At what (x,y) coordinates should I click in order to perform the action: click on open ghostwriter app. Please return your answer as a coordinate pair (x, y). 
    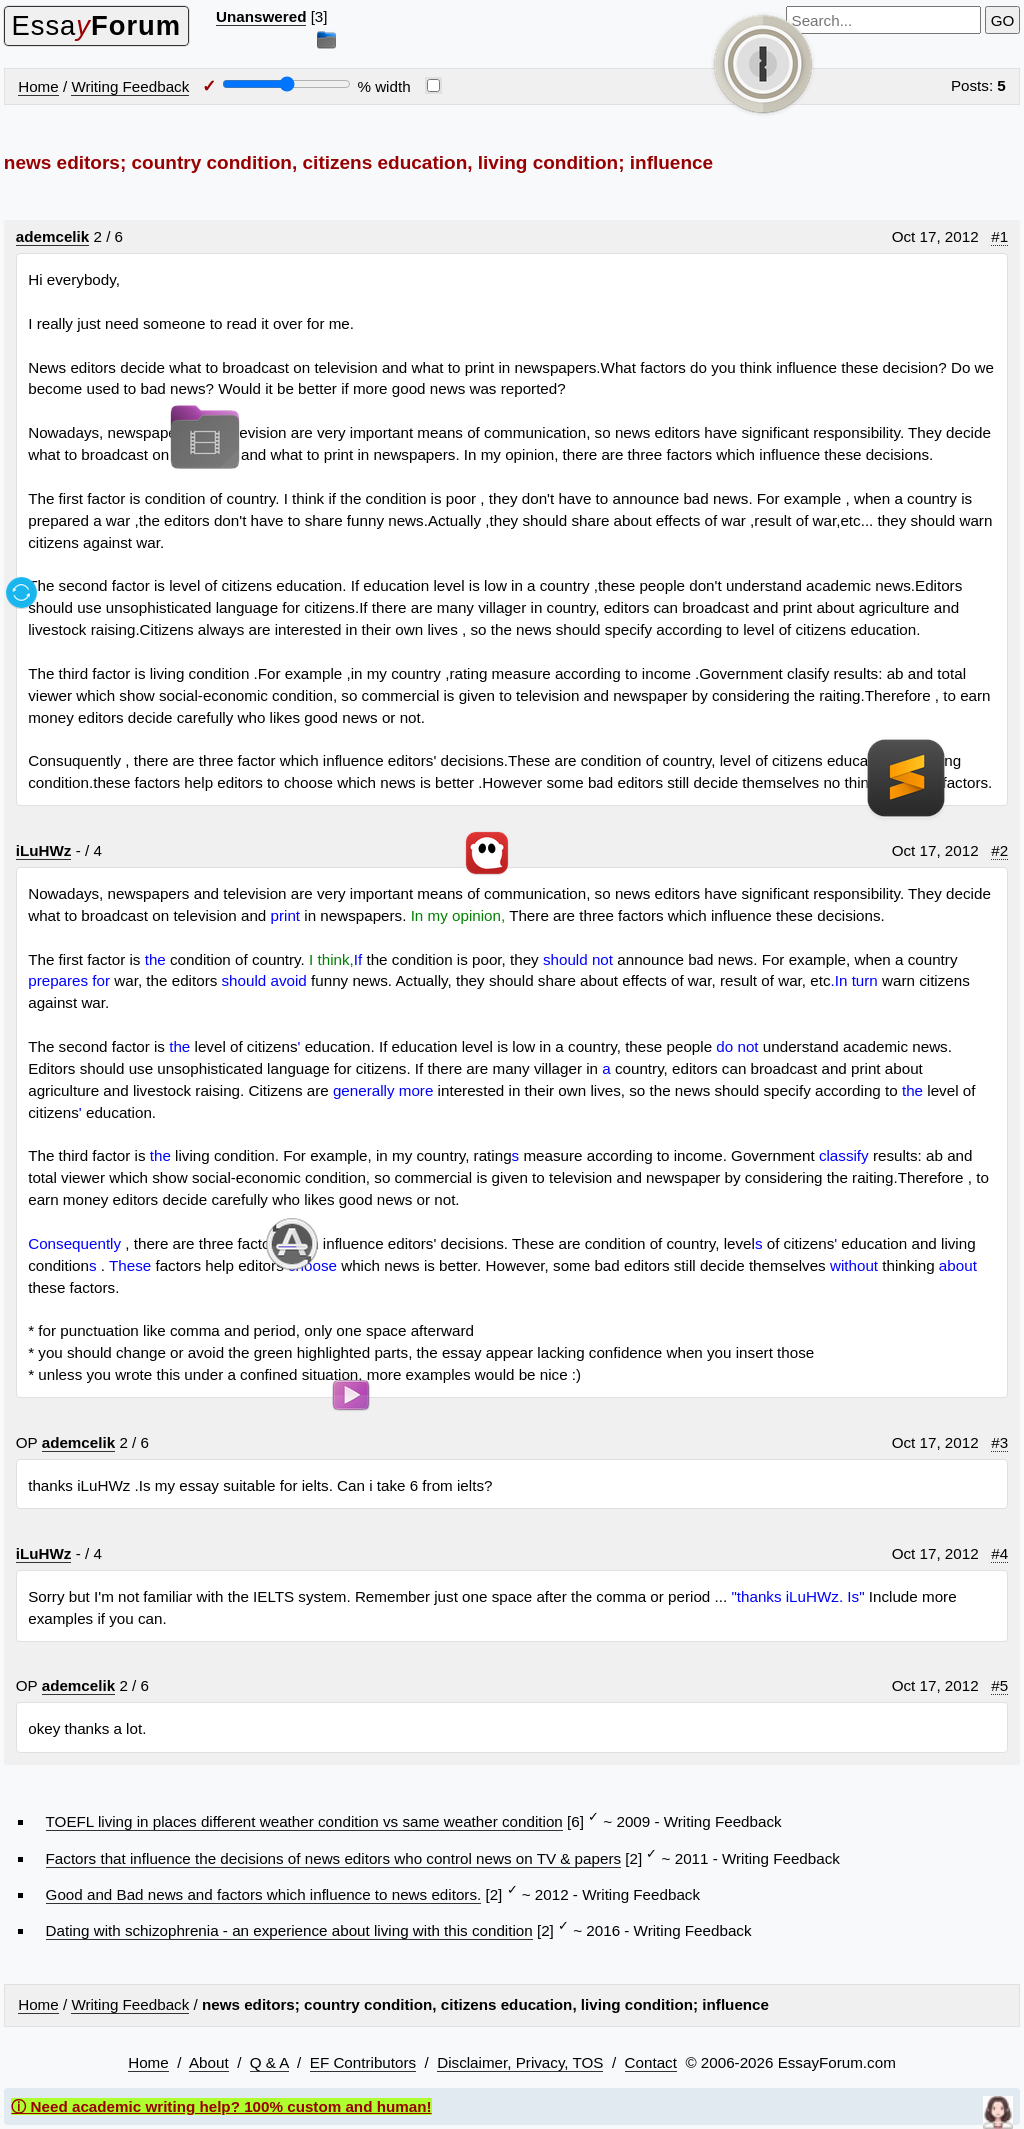
    Looking at the image, I should click on (487, 853).